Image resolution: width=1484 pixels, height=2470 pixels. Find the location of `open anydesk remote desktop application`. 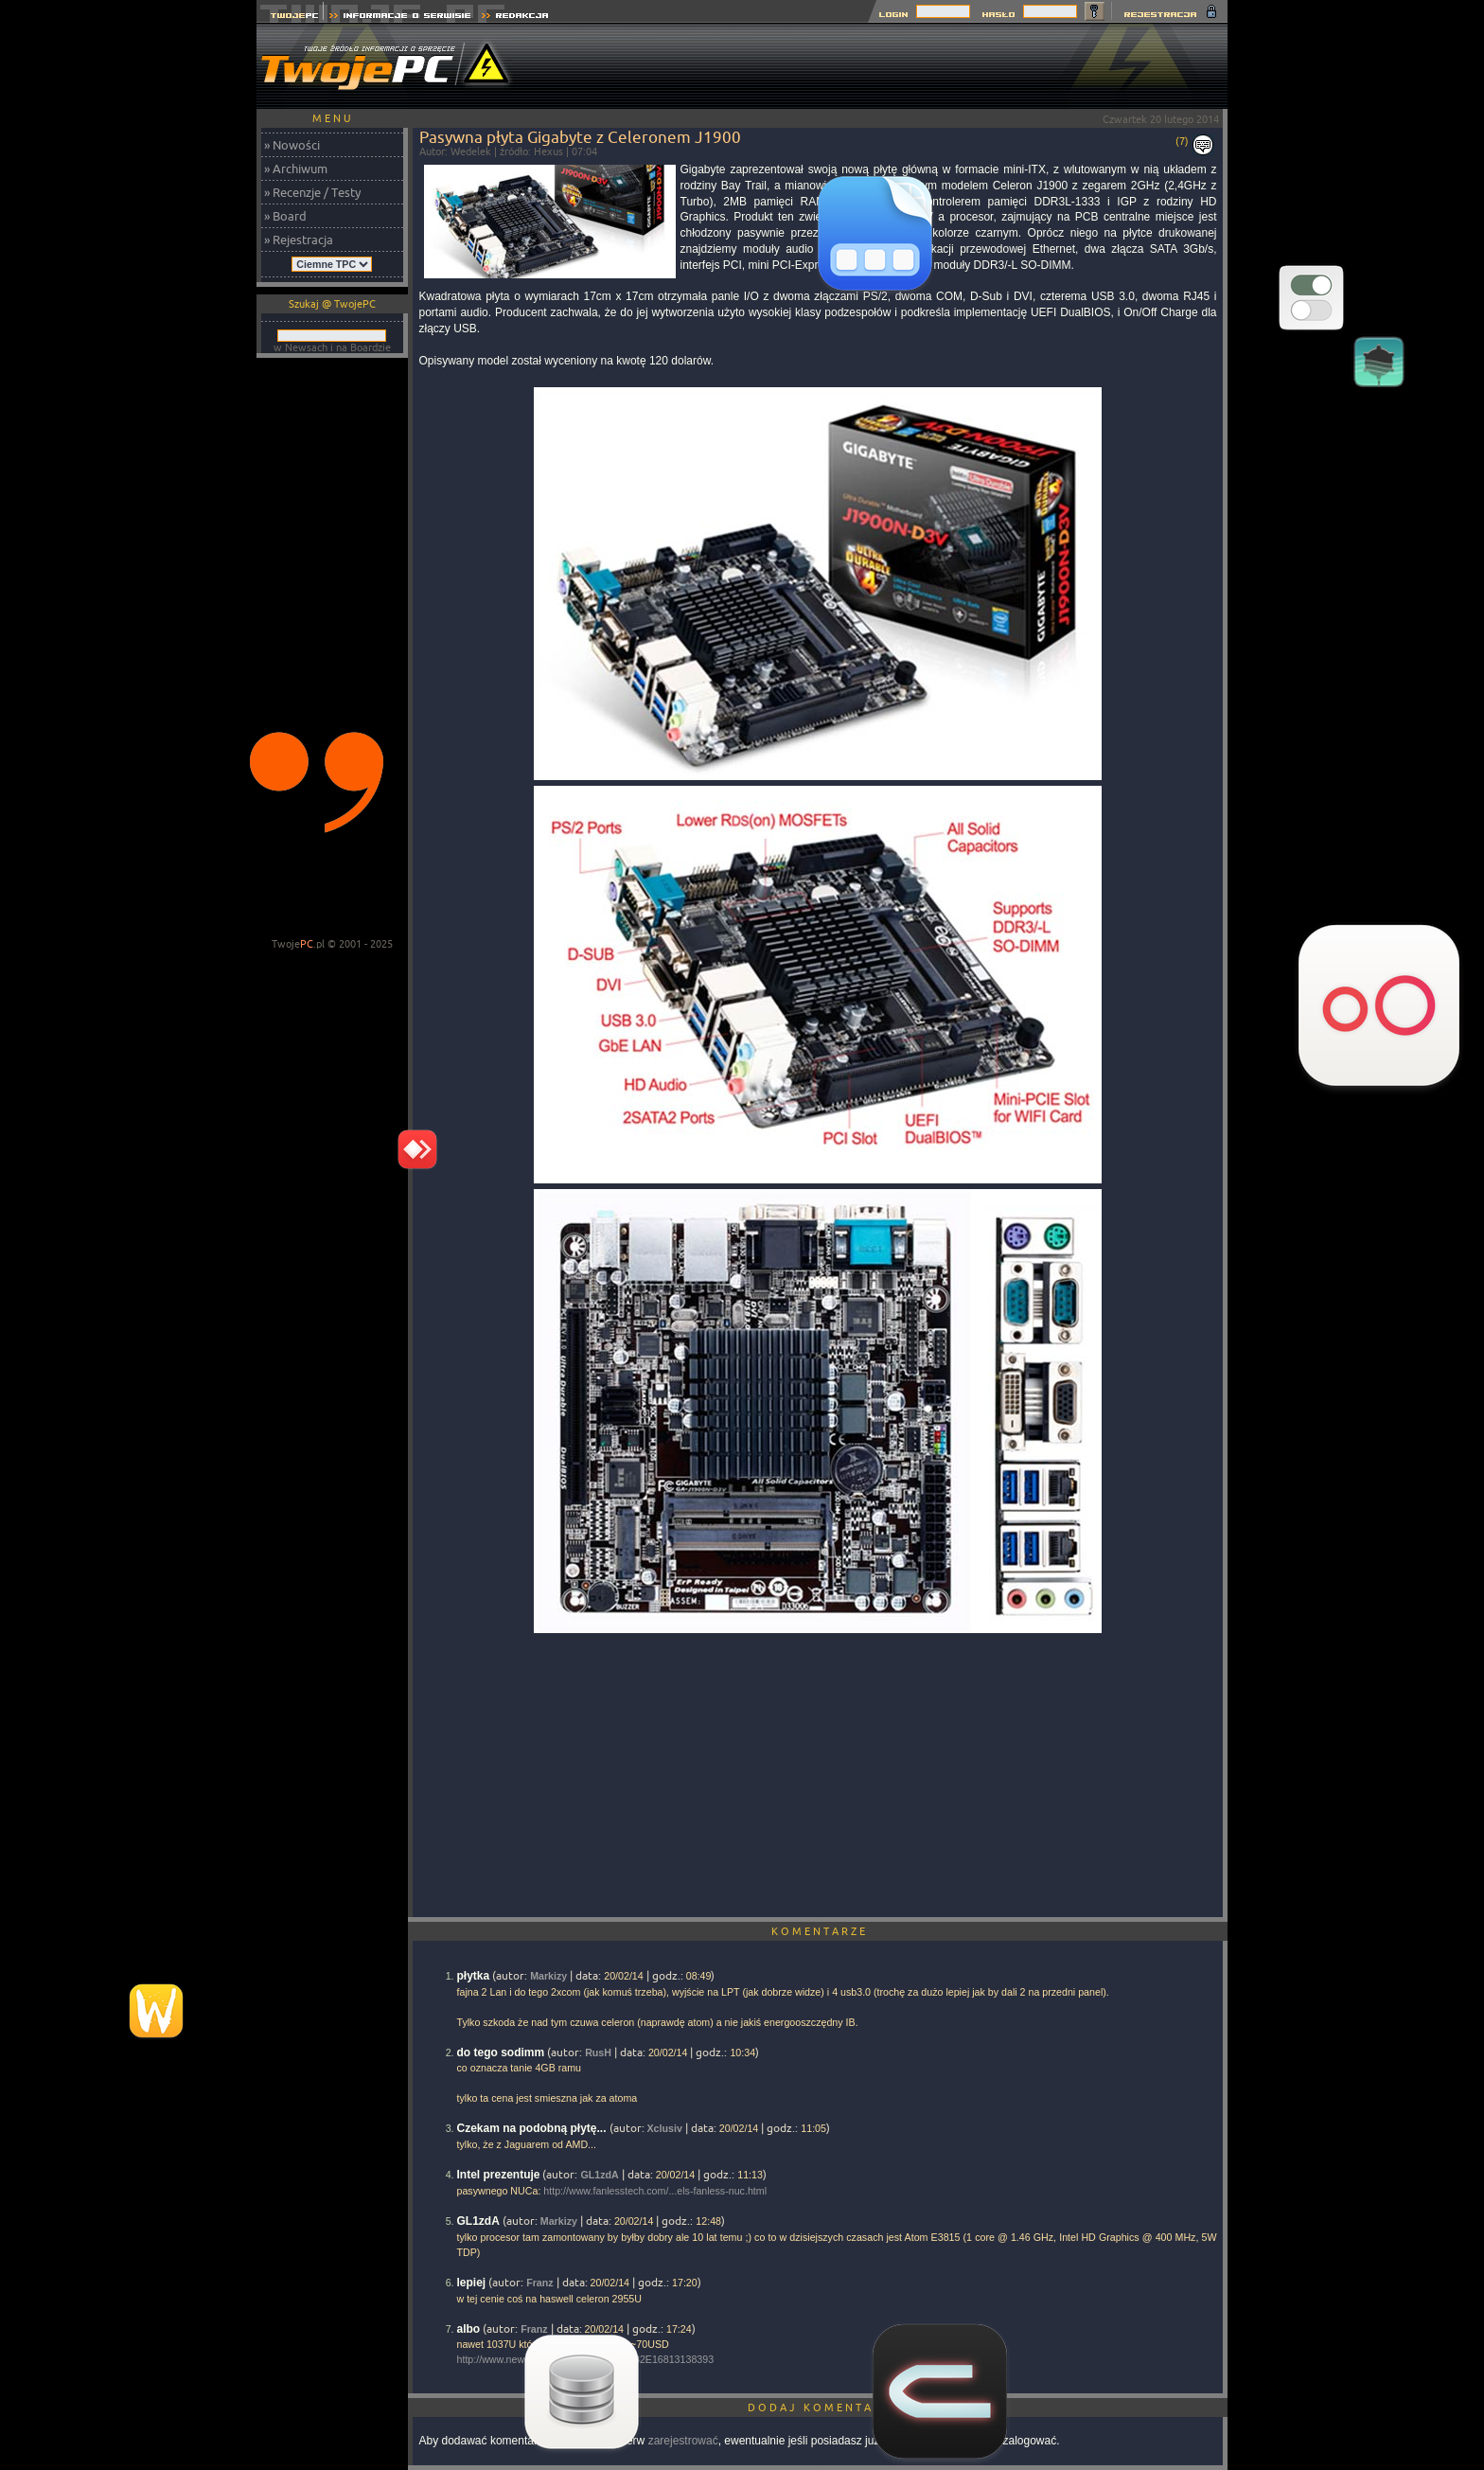

open anydesk remote desktop application is located at coordinates (417, 1149).